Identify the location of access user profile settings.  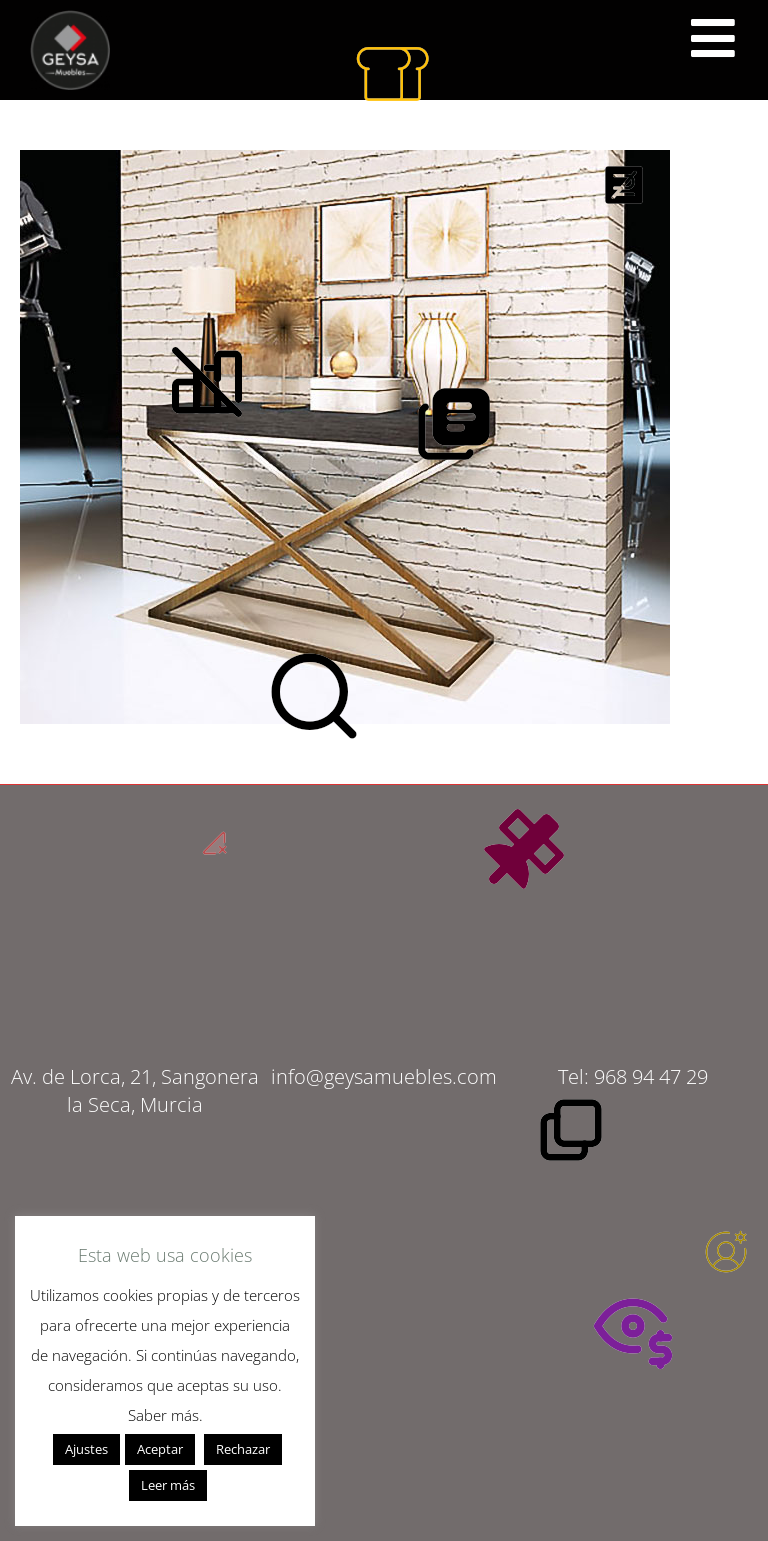
(726, 1252).